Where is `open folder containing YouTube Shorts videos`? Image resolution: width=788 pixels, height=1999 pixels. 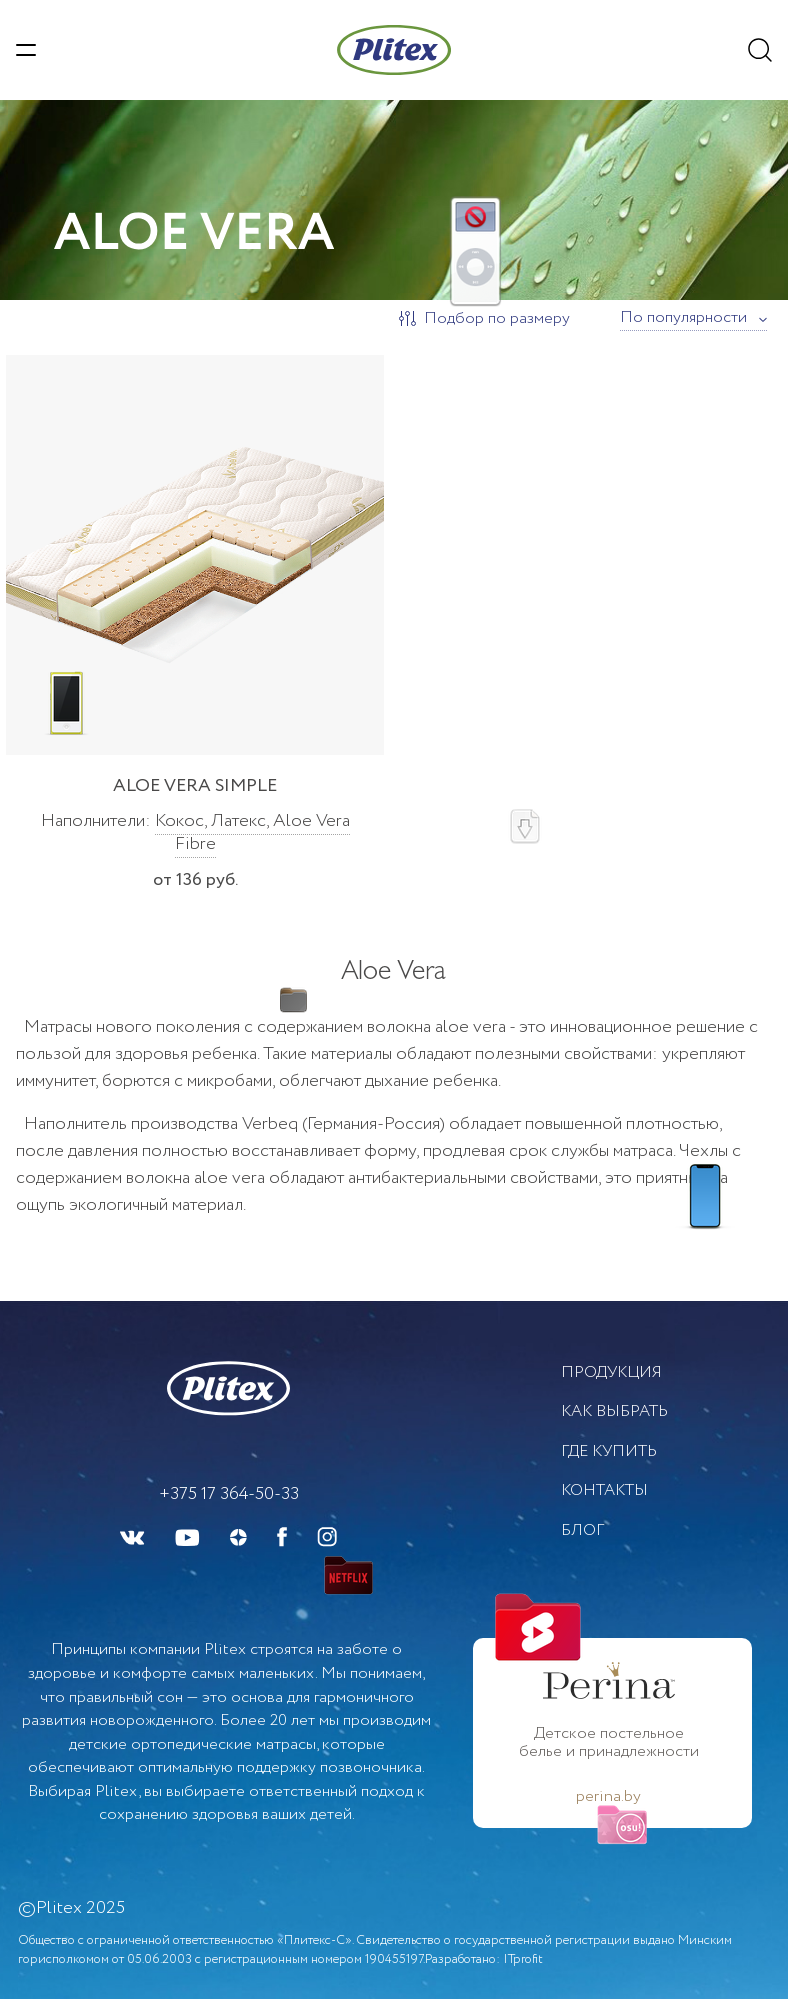 open folder containing YouTube Shorts videos is located at coordinates (537, 1629).